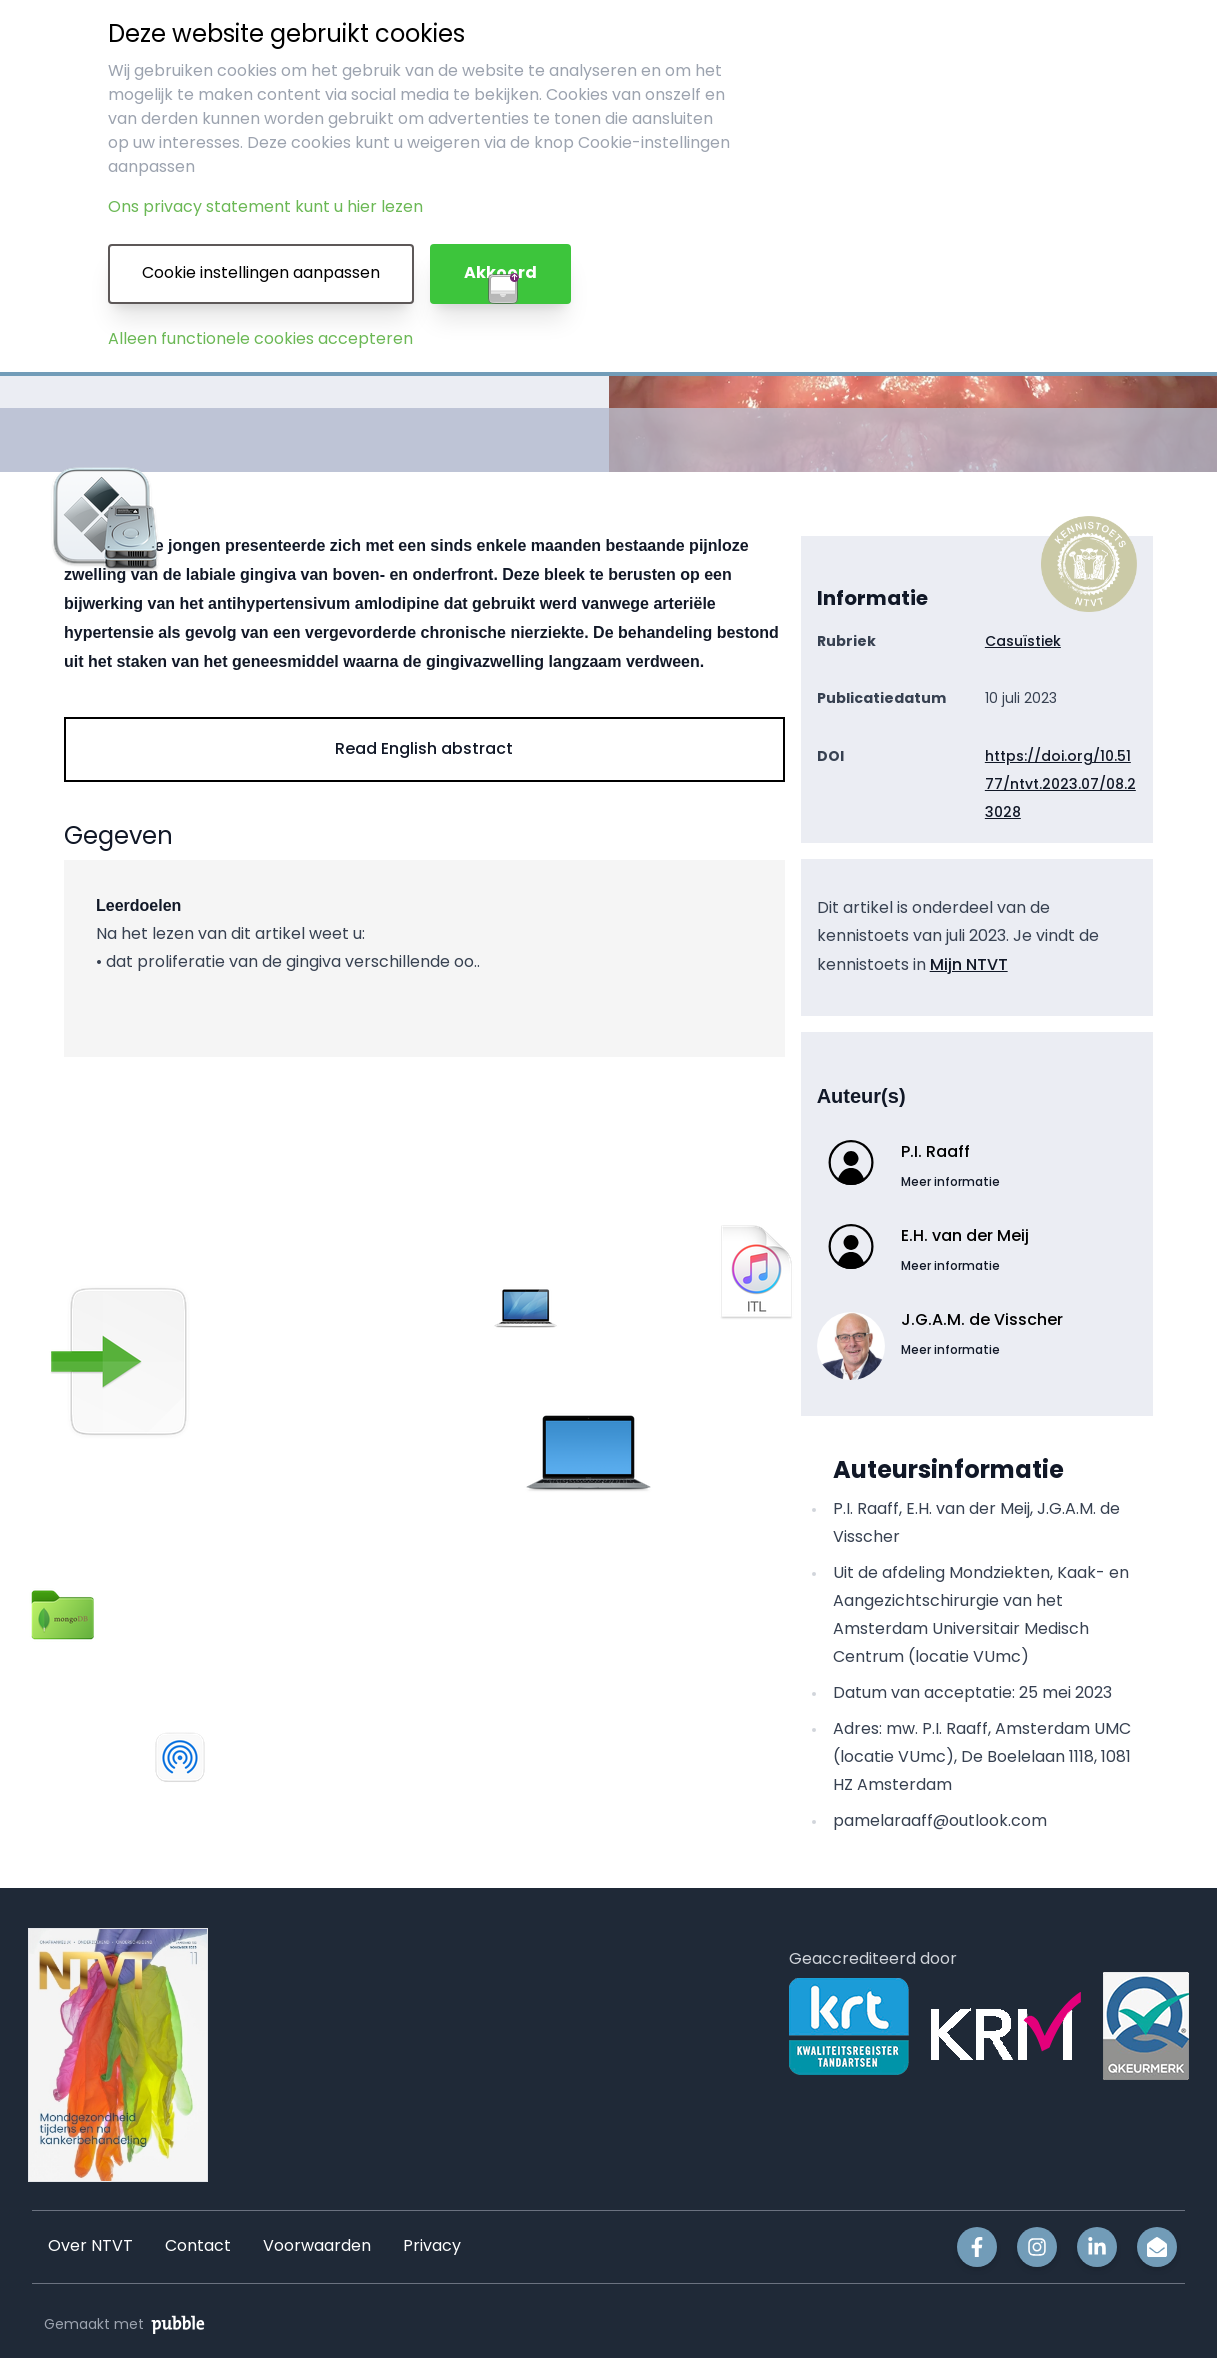 The image size is (1217, 2366). I want to click on iTunes library database file, so click(756, 1273).